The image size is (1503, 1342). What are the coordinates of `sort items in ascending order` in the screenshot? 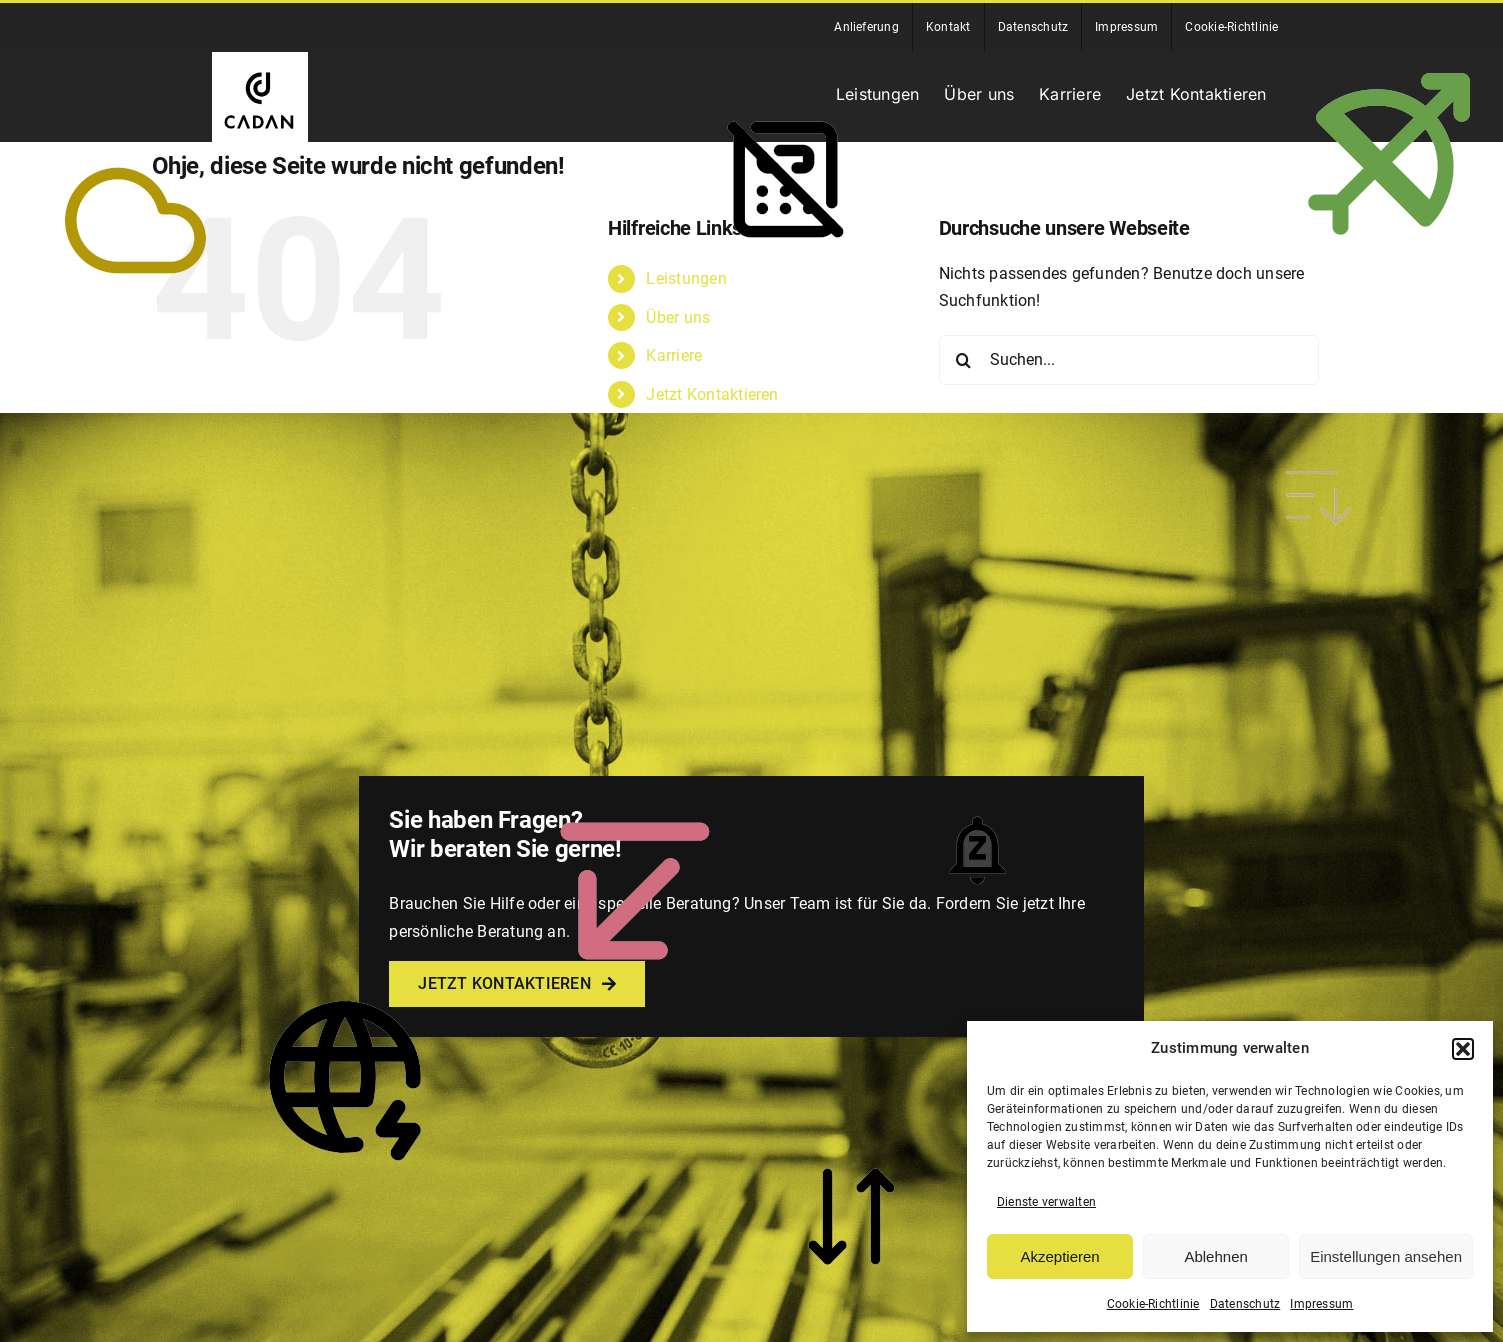 It's located at (1316, 495).